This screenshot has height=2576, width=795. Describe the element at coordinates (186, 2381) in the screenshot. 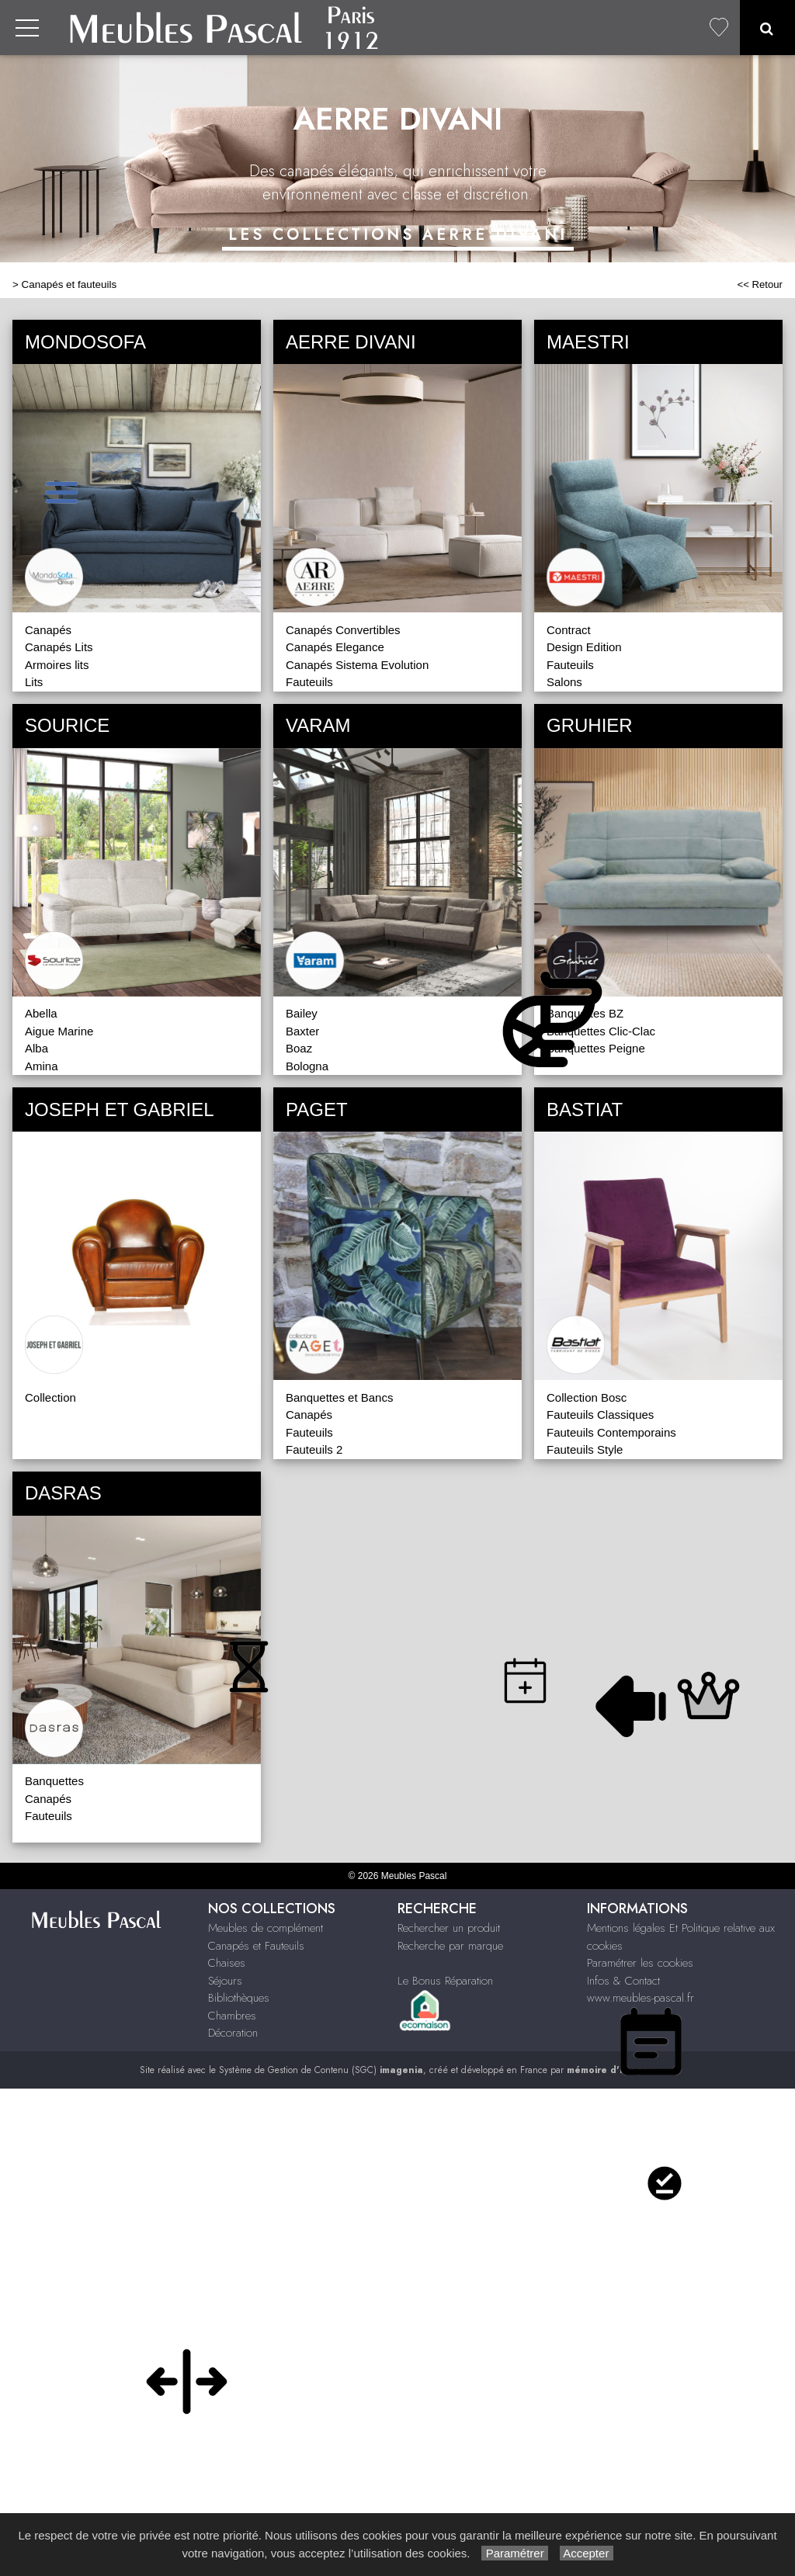

I see `expand content horizontally` at that location.